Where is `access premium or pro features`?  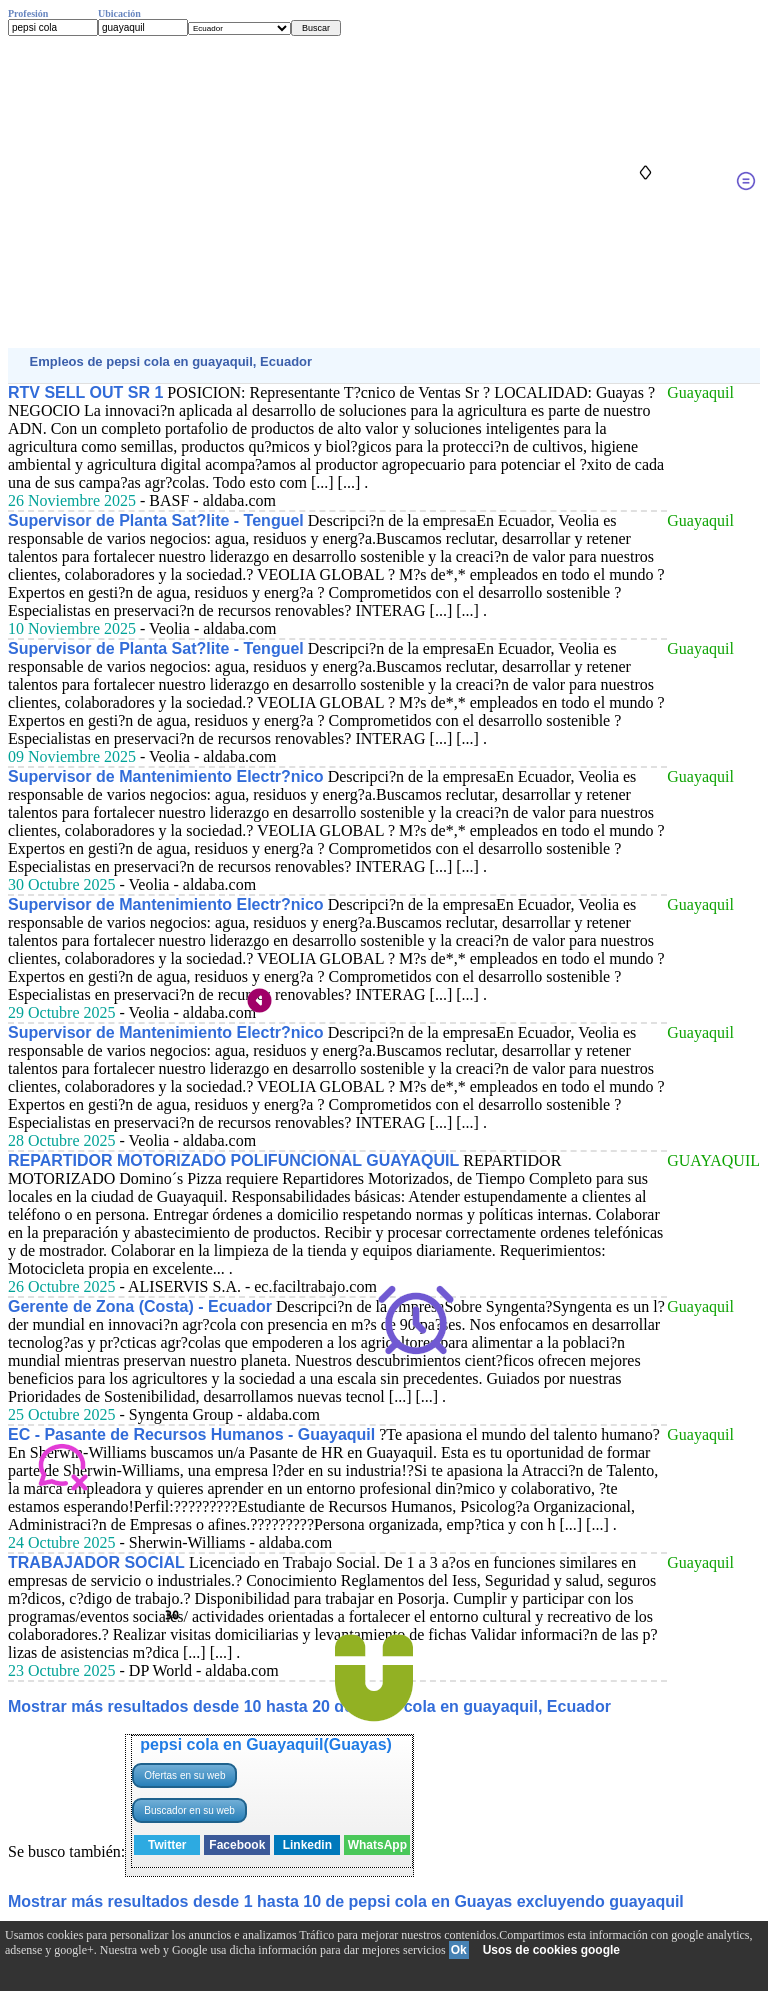 access premium or pro features is located at coordinates (645, 172).